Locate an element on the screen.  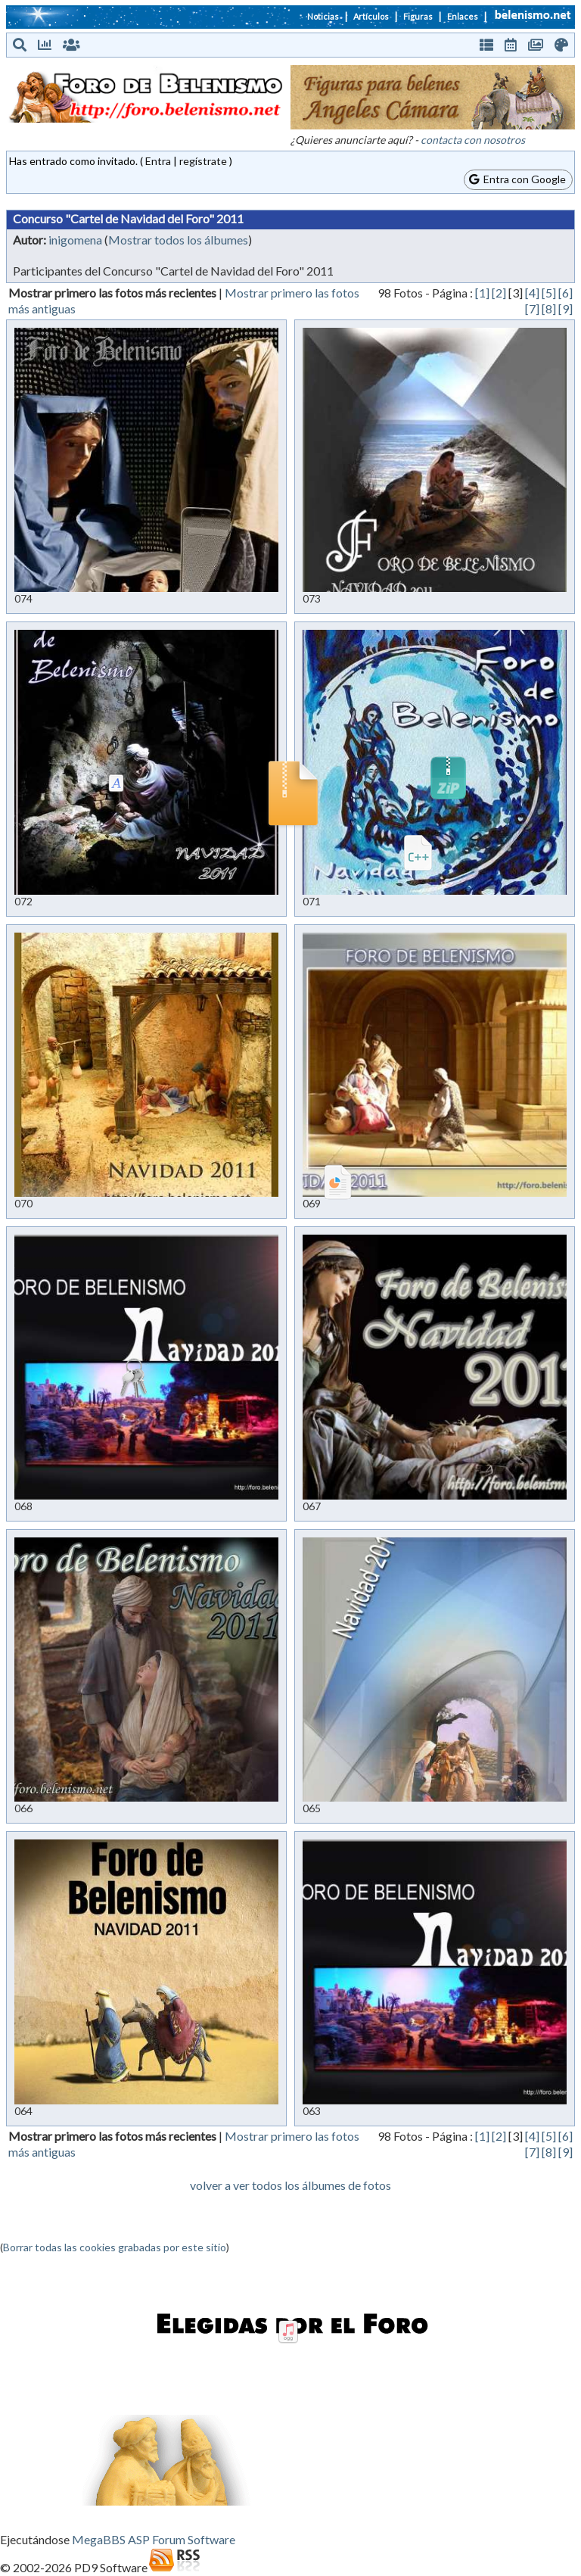
a font file type indicator is located at coordinates (116, 783).